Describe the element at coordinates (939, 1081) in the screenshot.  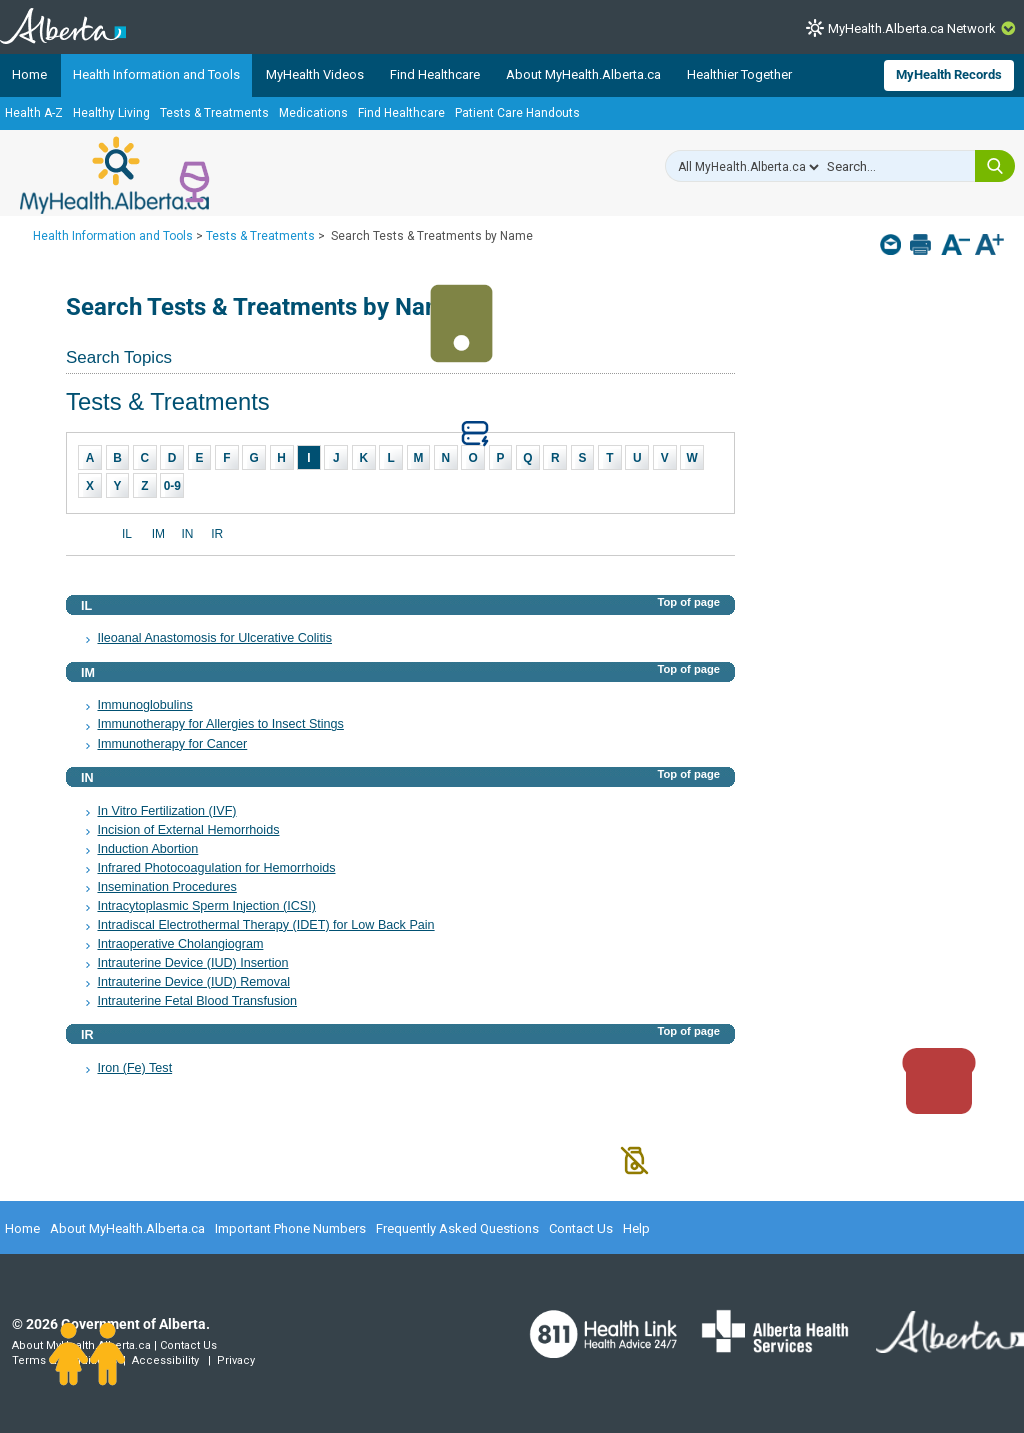
I see `browse bakery or bread products` at that location.